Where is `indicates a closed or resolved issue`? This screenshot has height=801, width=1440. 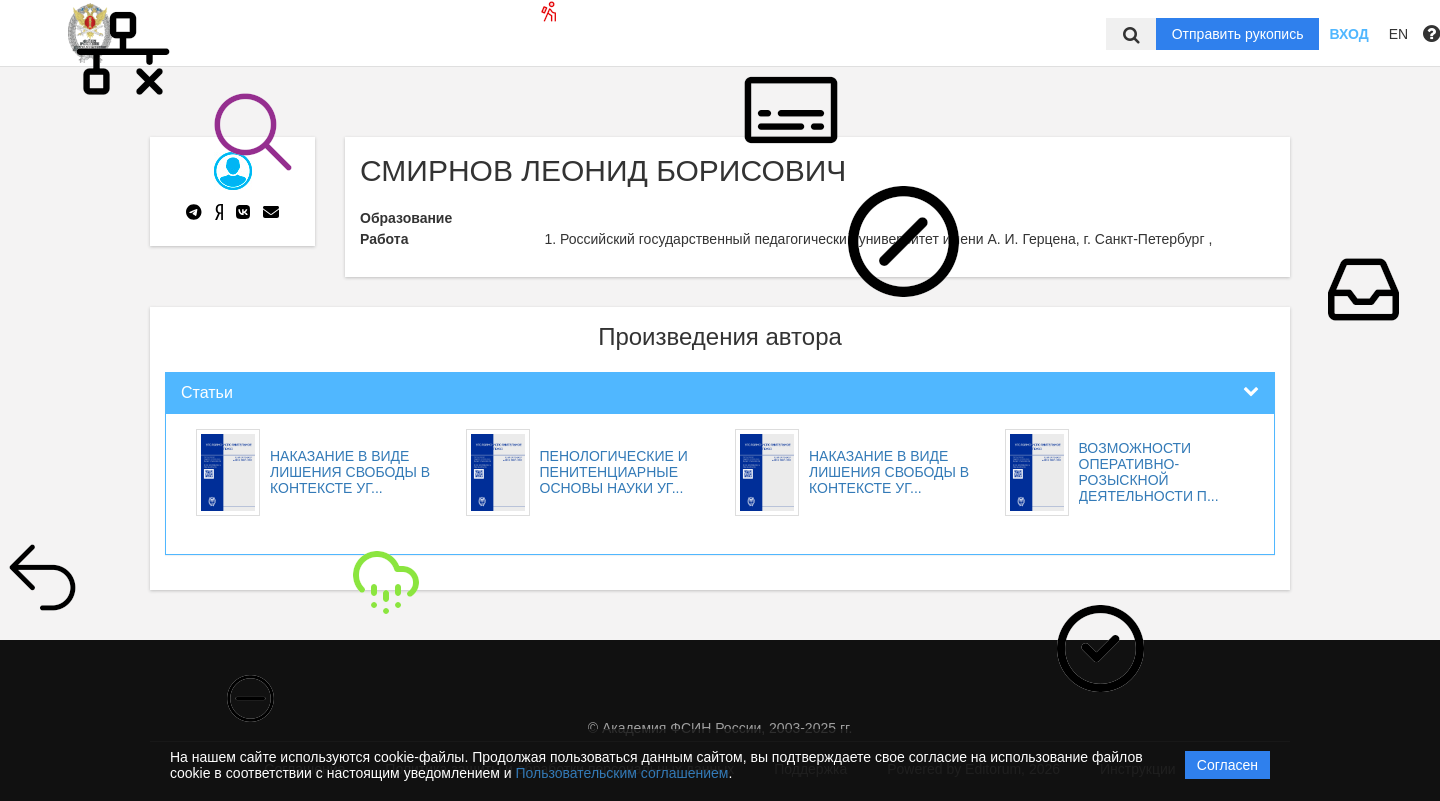 indicates a closed or resolved issue is located at coordinates (1100, 648).